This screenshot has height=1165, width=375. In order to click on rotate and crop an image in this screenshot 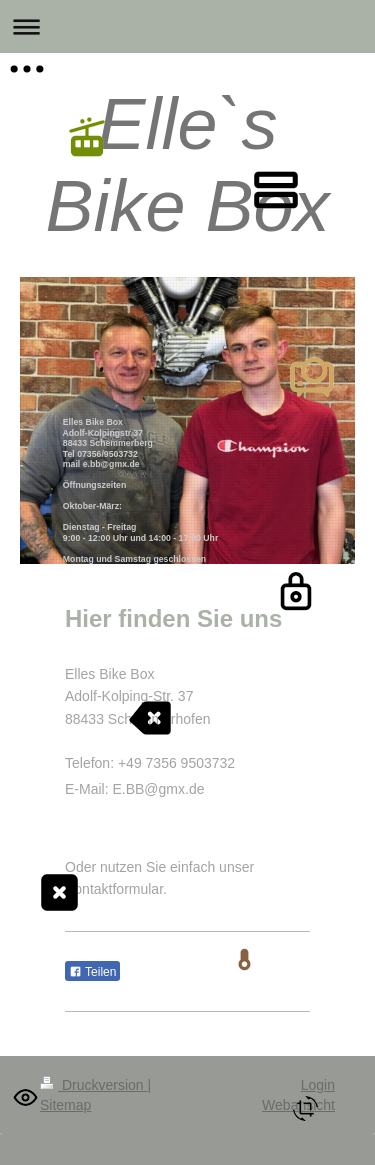, I will do `click(305, 1108)`.